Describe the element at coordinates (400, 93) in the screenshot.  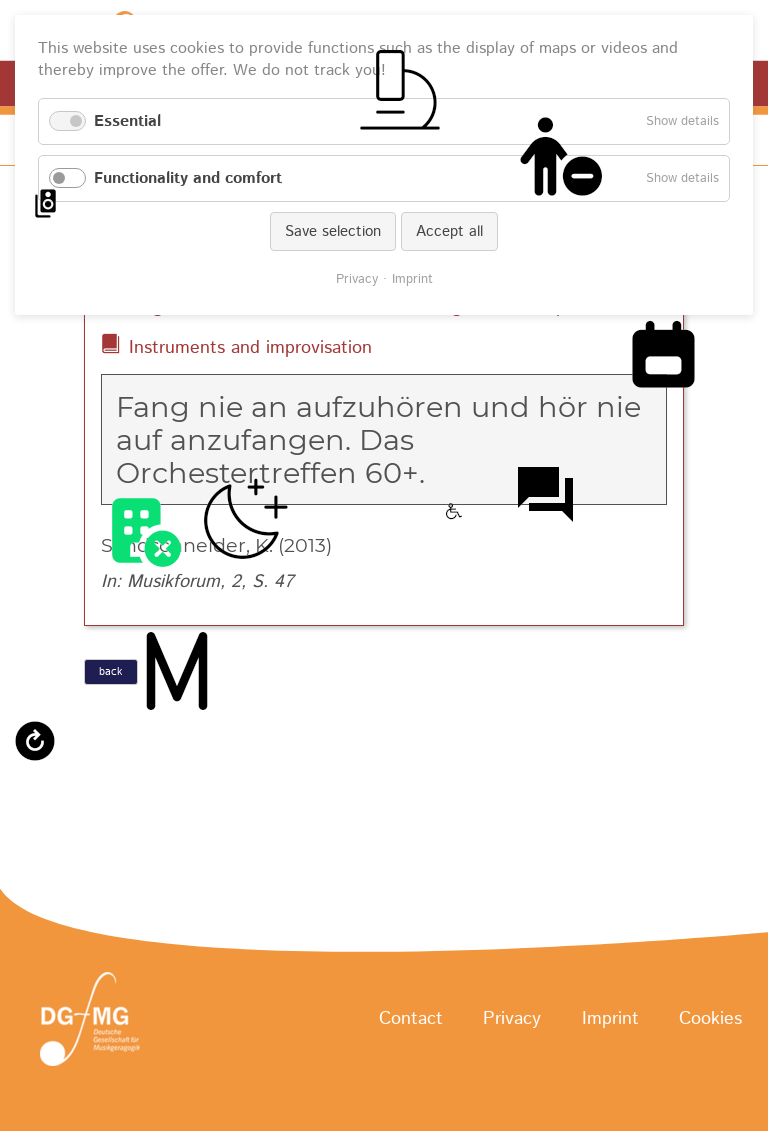
I see `access research or lab tools` at that location.